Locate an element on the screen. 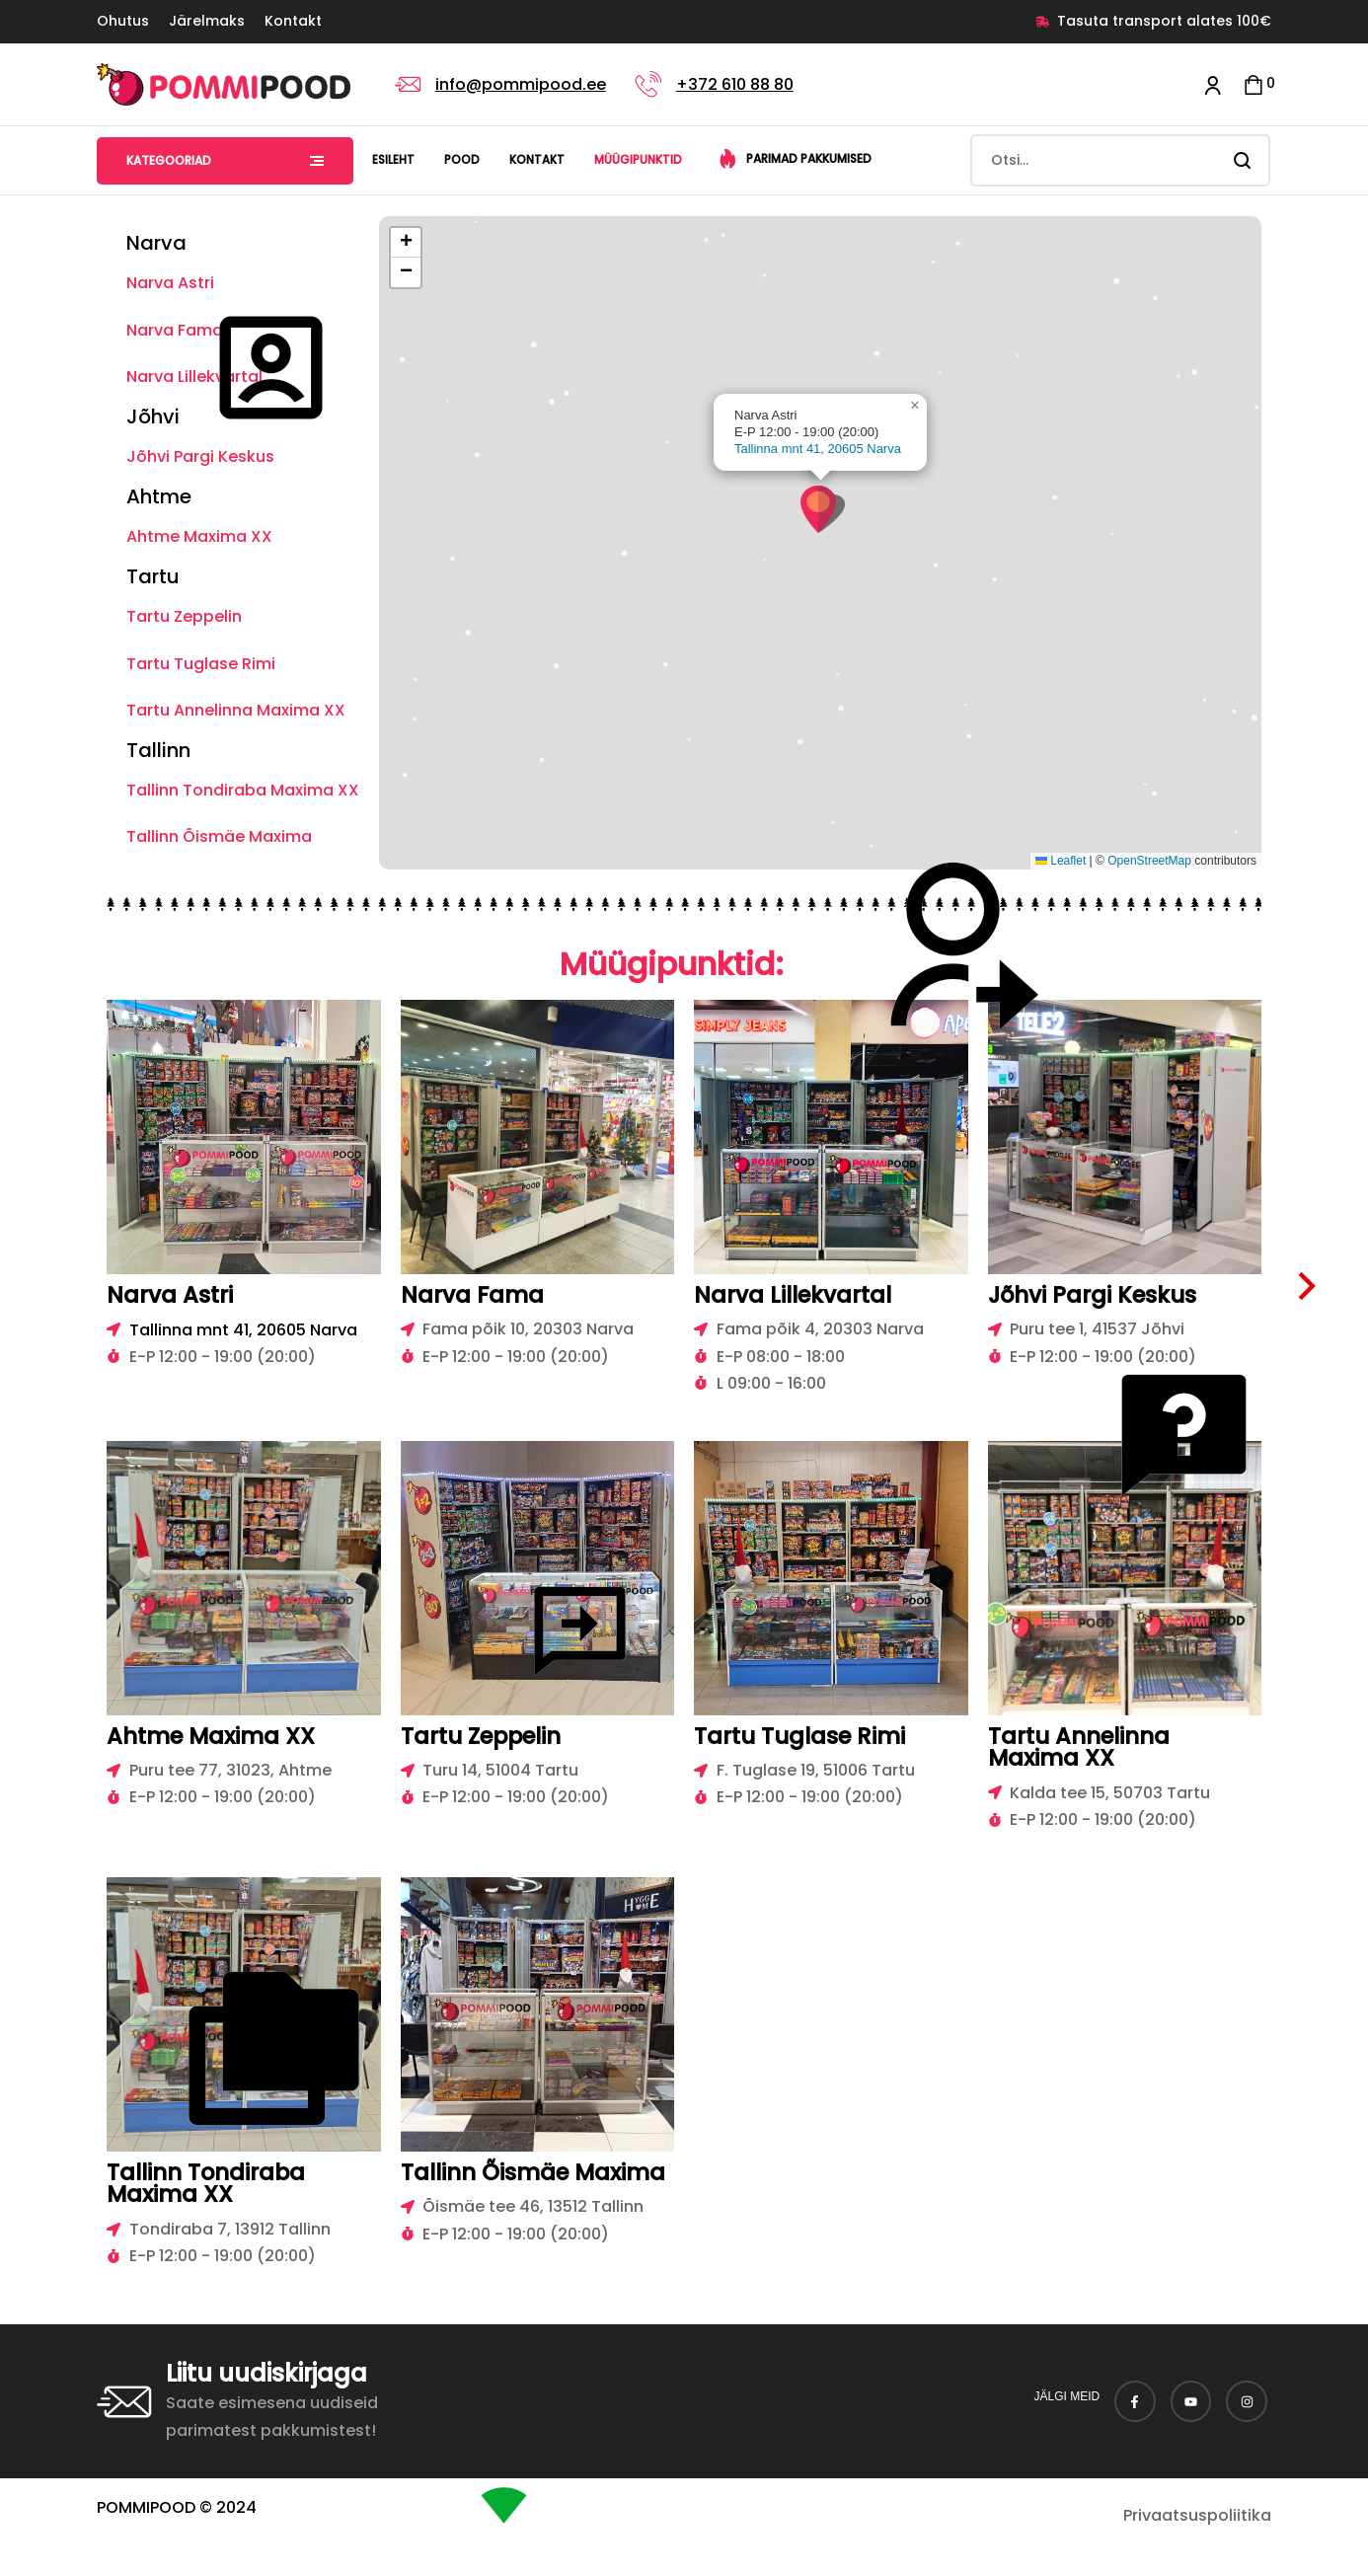 The height and width of the screenshot is (2576, 1368). access your folders is located at coordinates (273, 2048).